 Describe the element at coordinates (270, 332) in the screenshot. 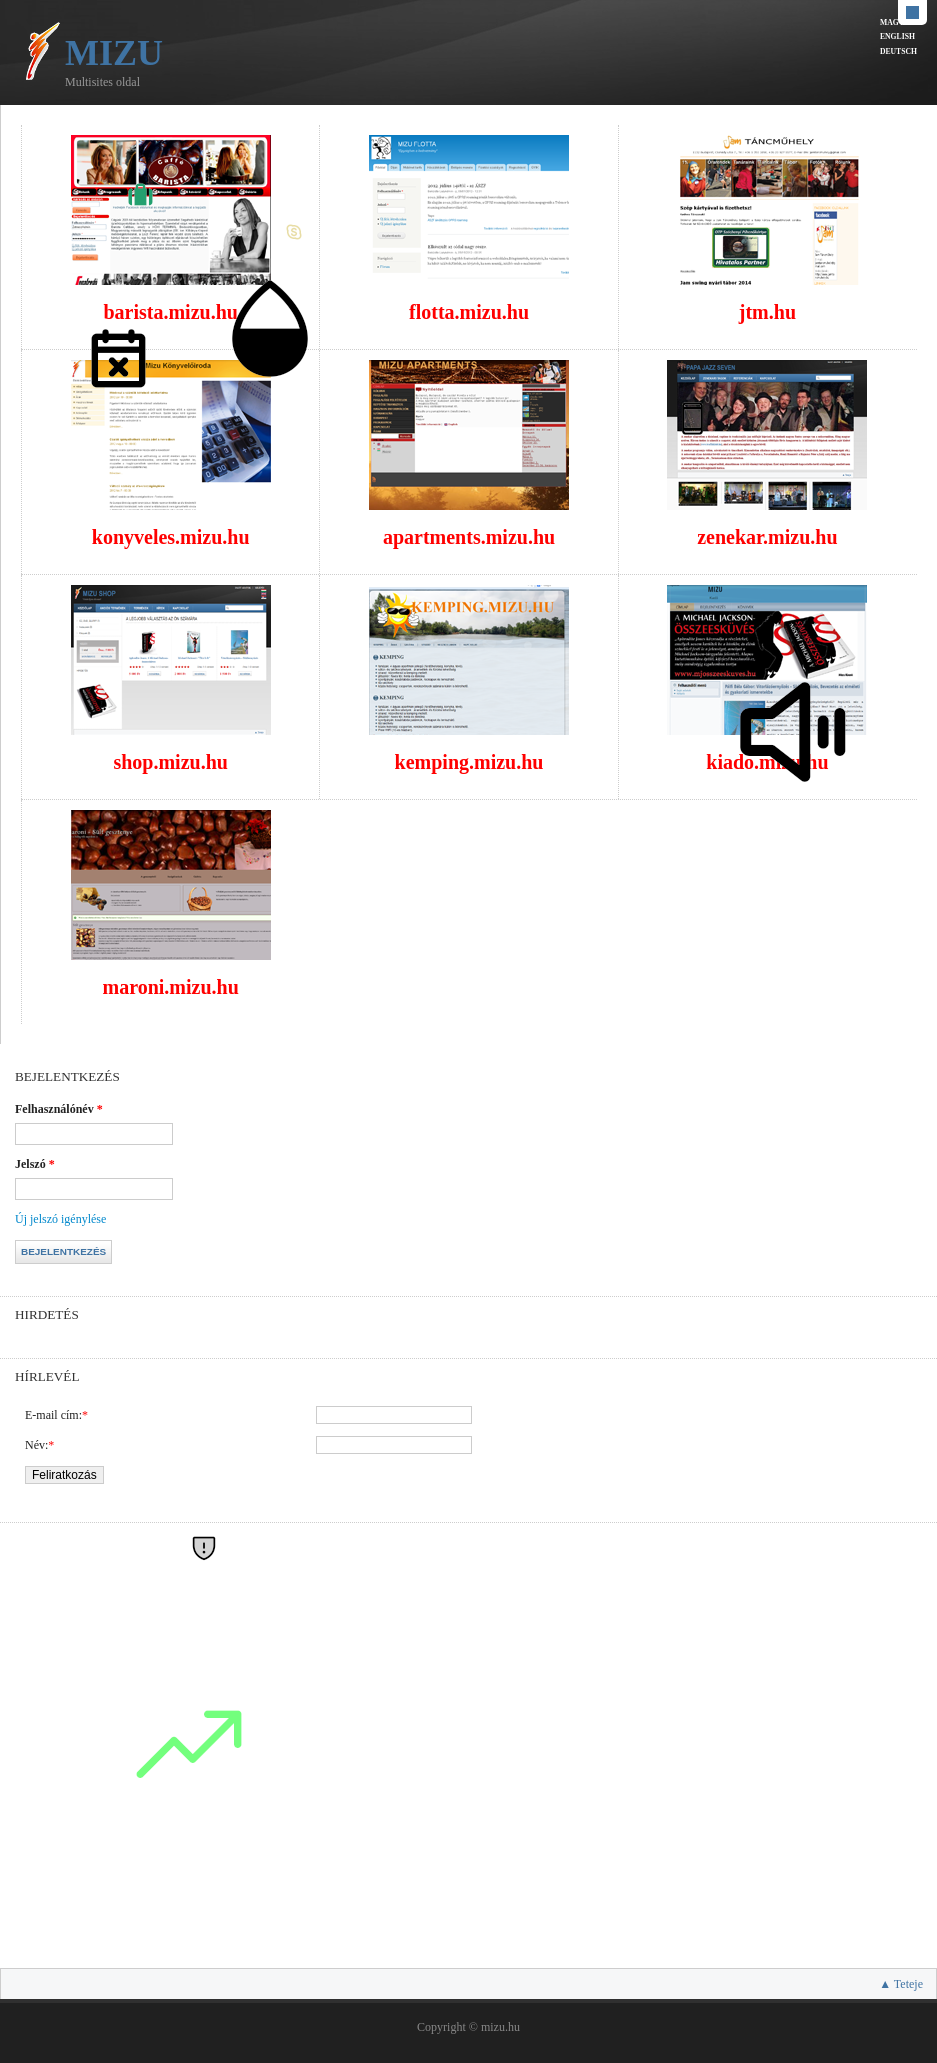

I see `adjust water or liquid fill level` at that location.